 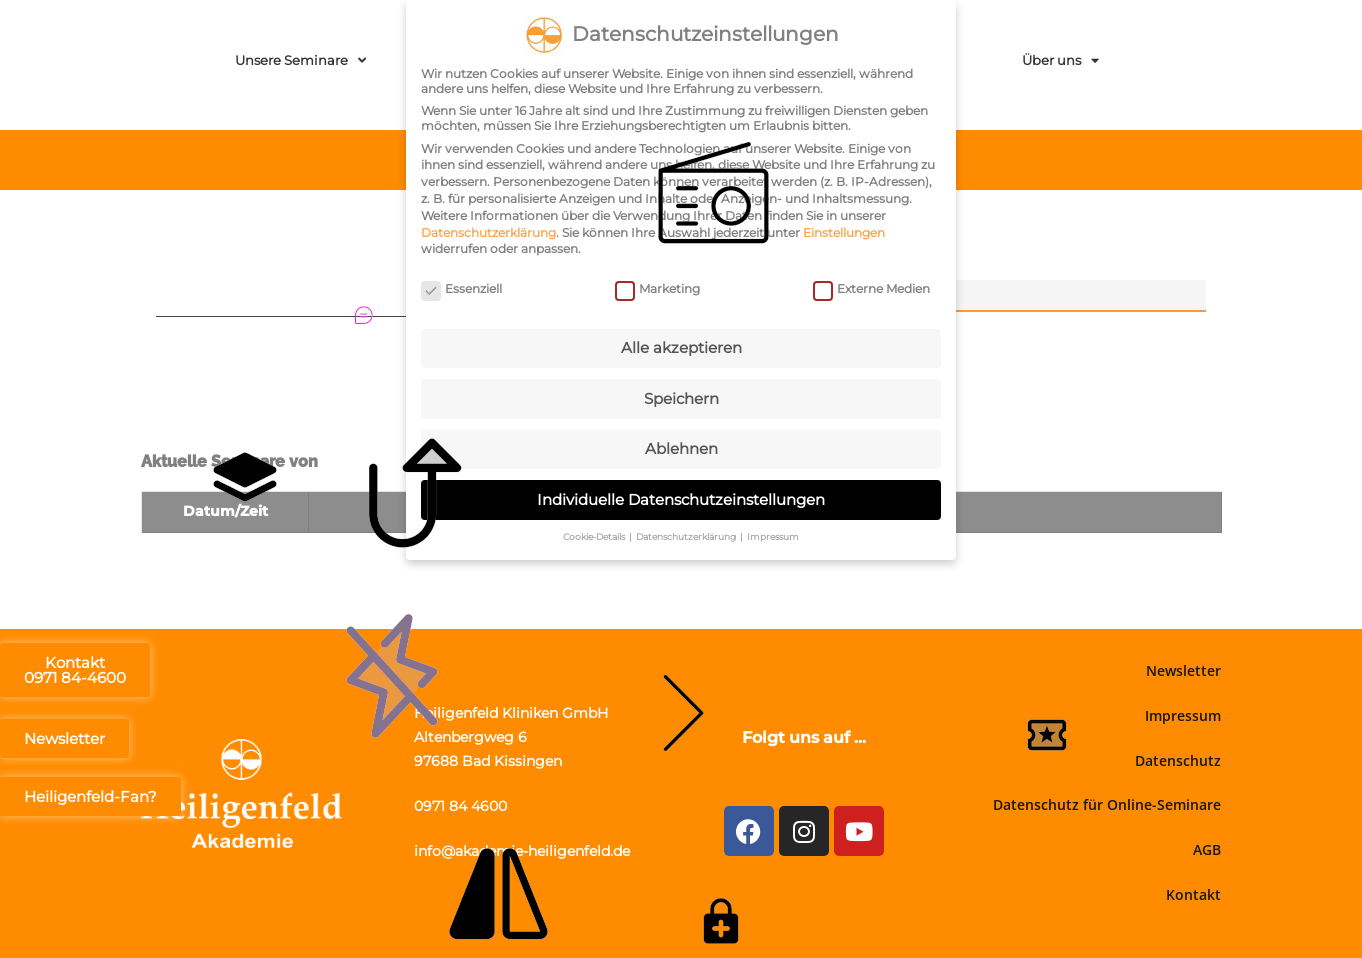 What do you see at coordinates (245, 477) in the screenshot?
I see `view stacked layers or items` at bounding box center [245, 477].